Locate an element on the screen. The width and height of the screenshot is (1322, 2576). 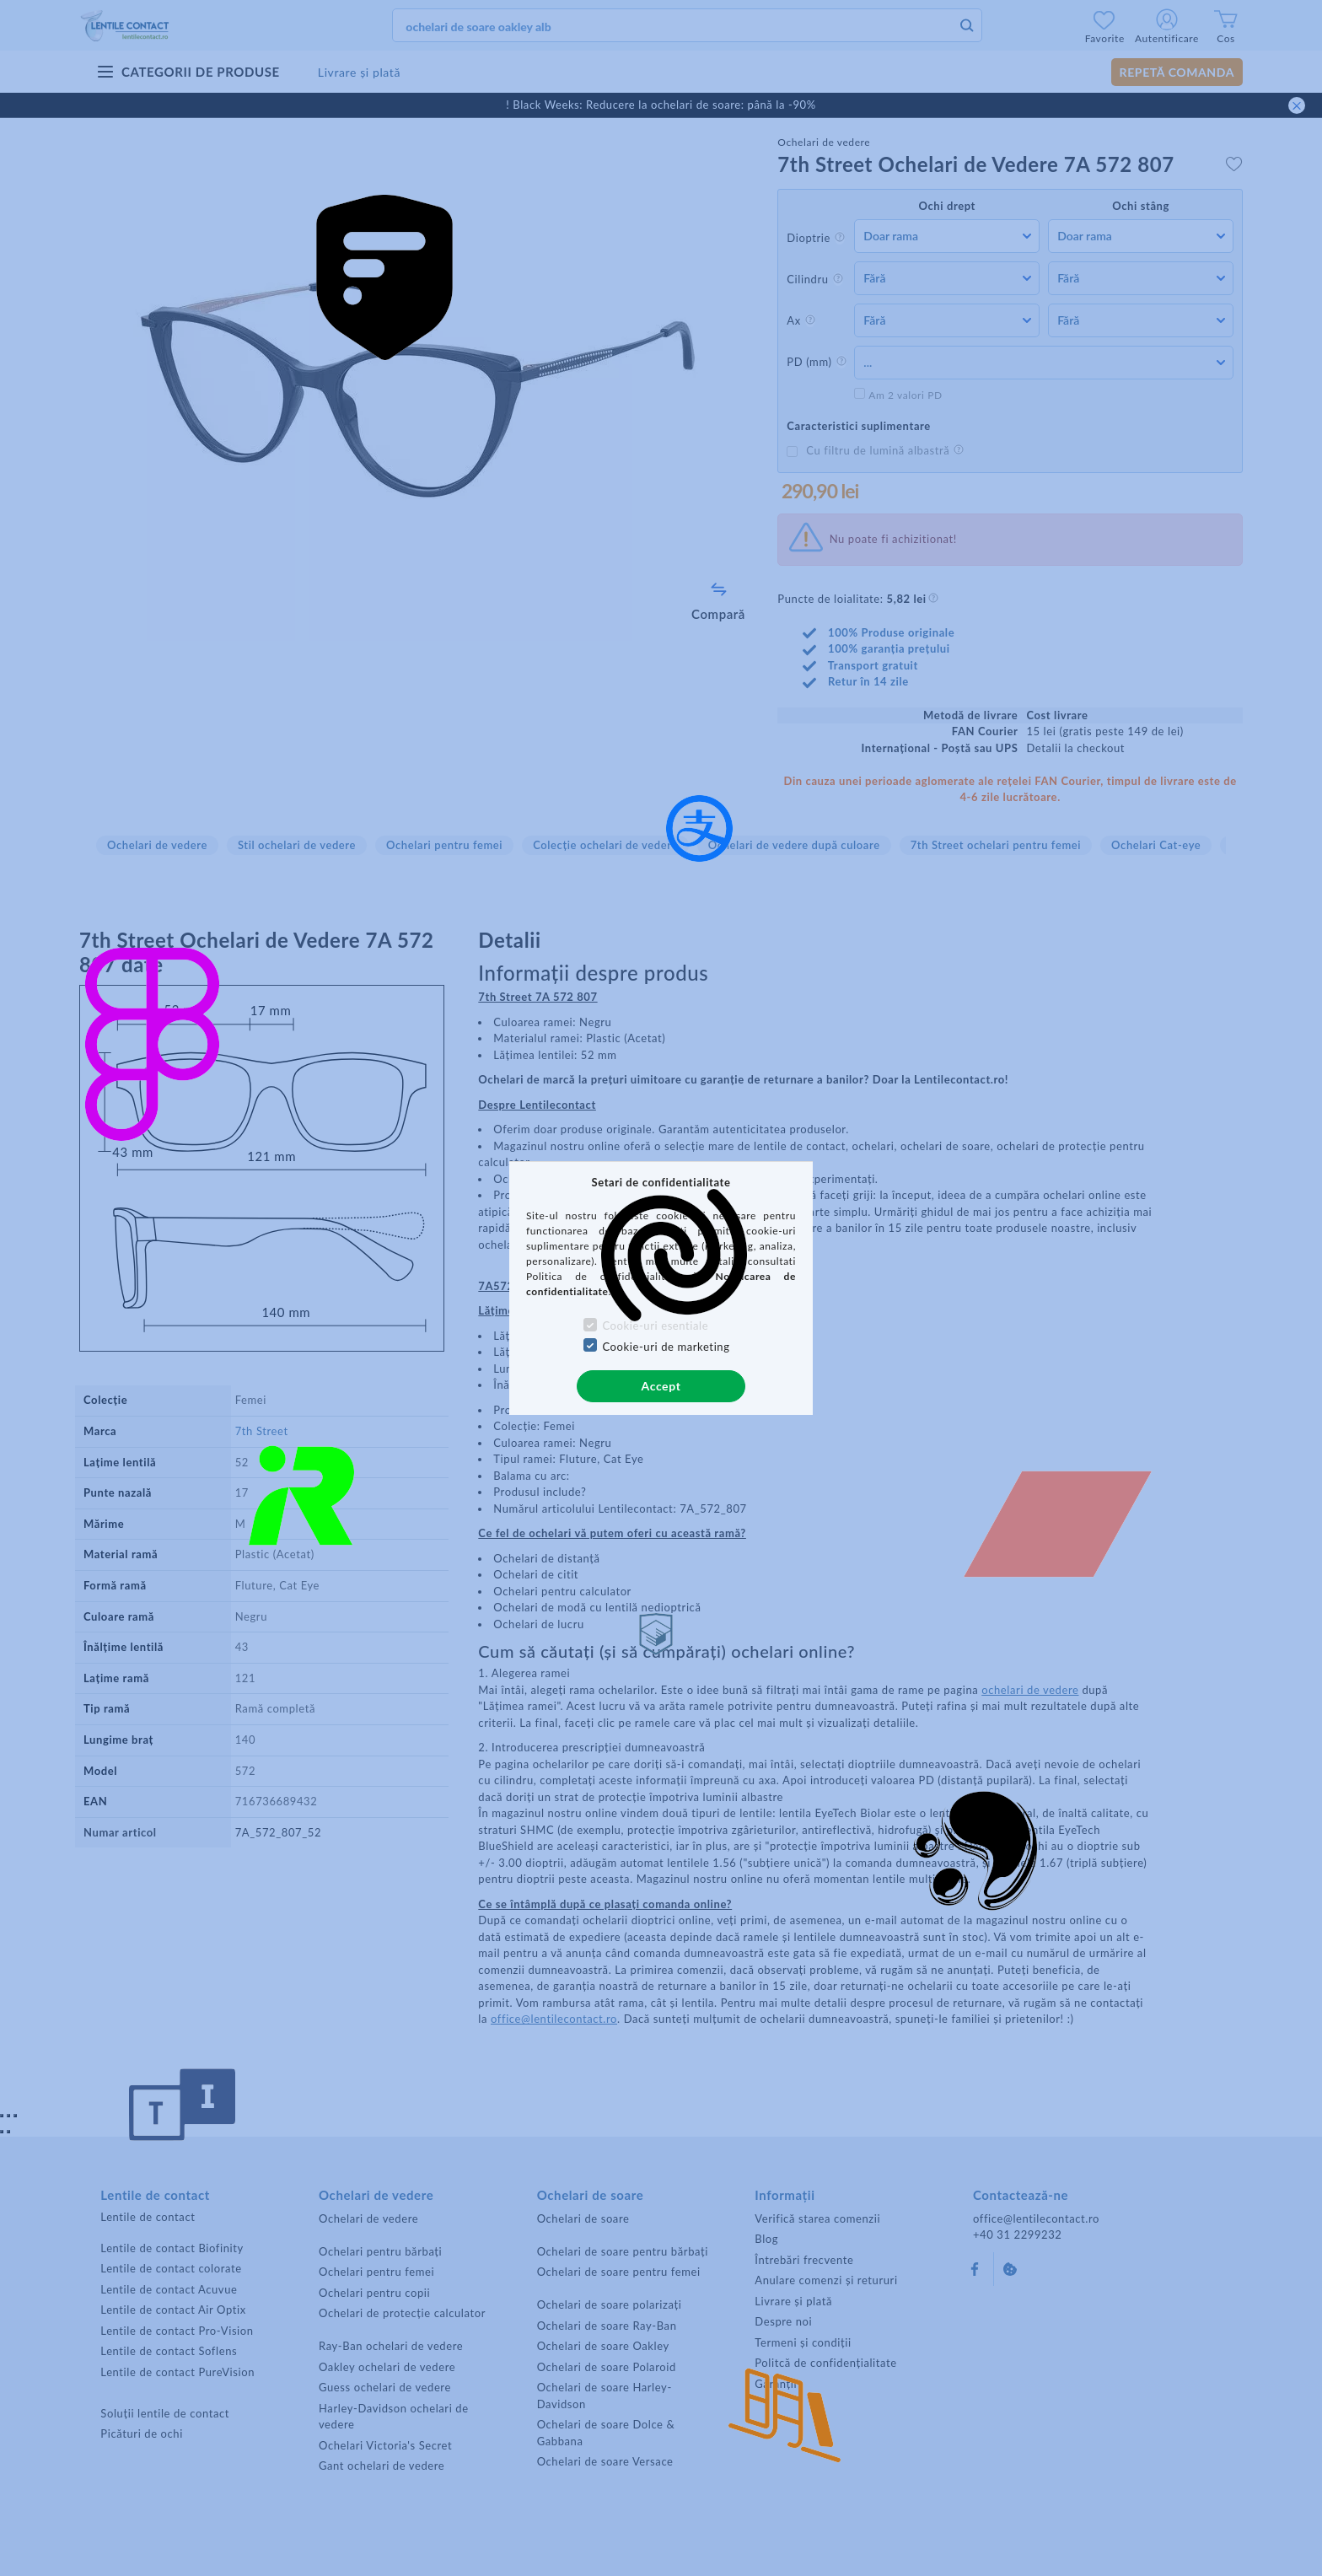
open 2FAS authenticator app is located at coordinates (384, 277).